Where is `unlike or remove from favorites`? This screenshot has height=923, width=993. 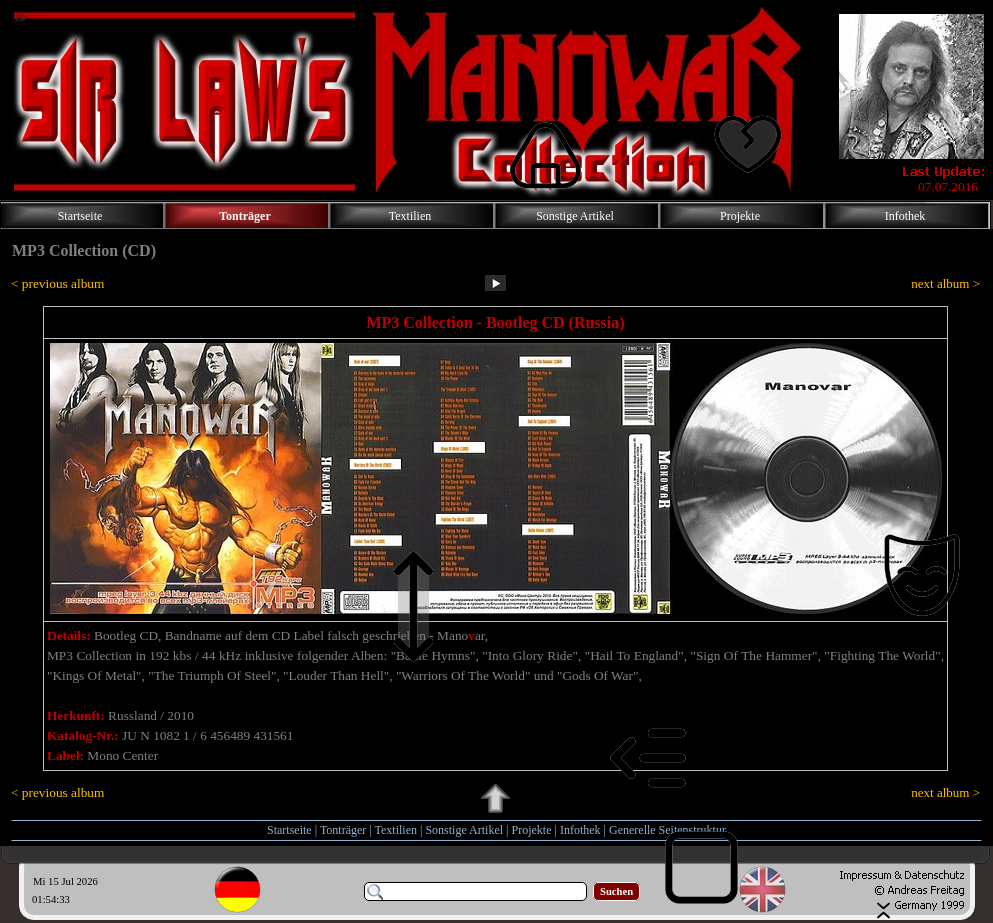
unlike or remove from favorites is located at coordinates (748, 142).